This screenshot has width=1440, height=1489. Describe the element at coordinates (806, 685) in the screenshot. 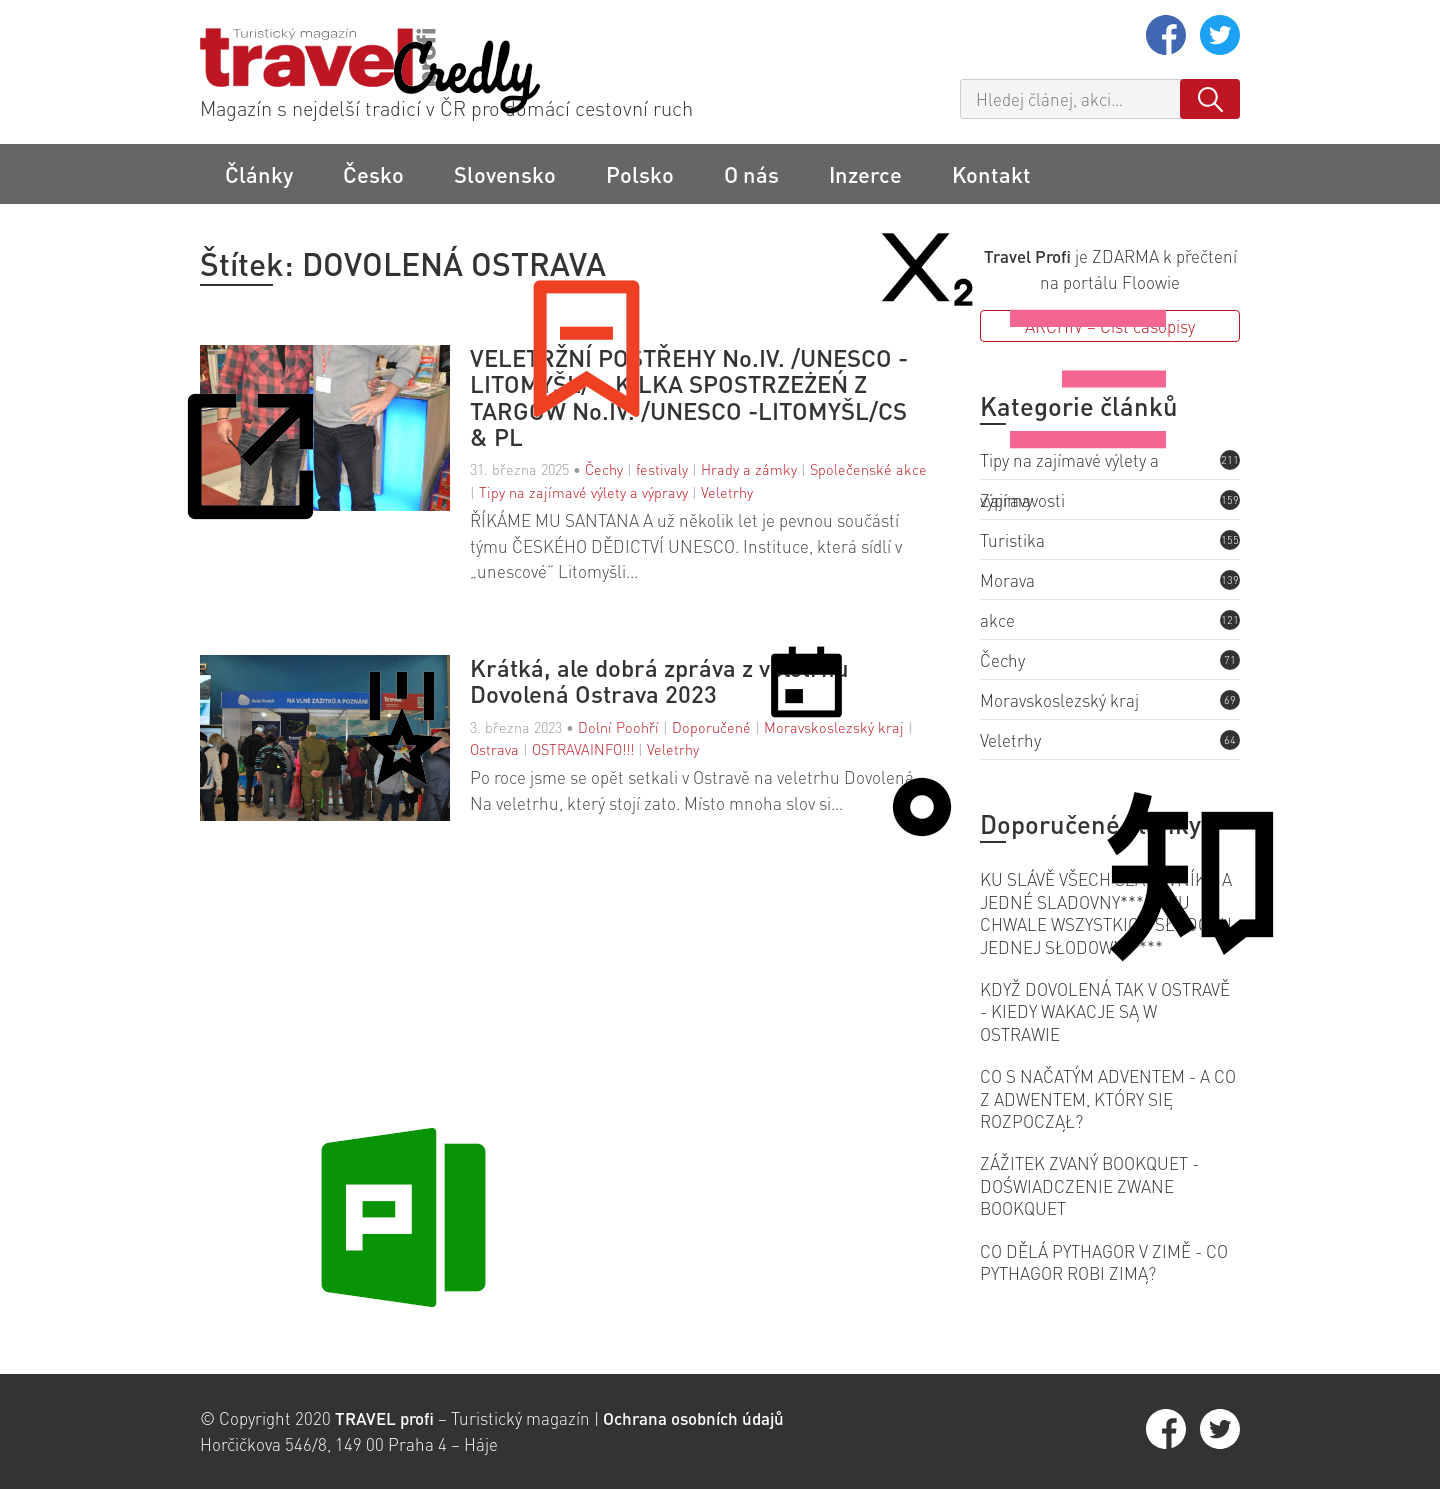

I see `view a scheduled event` at that location.